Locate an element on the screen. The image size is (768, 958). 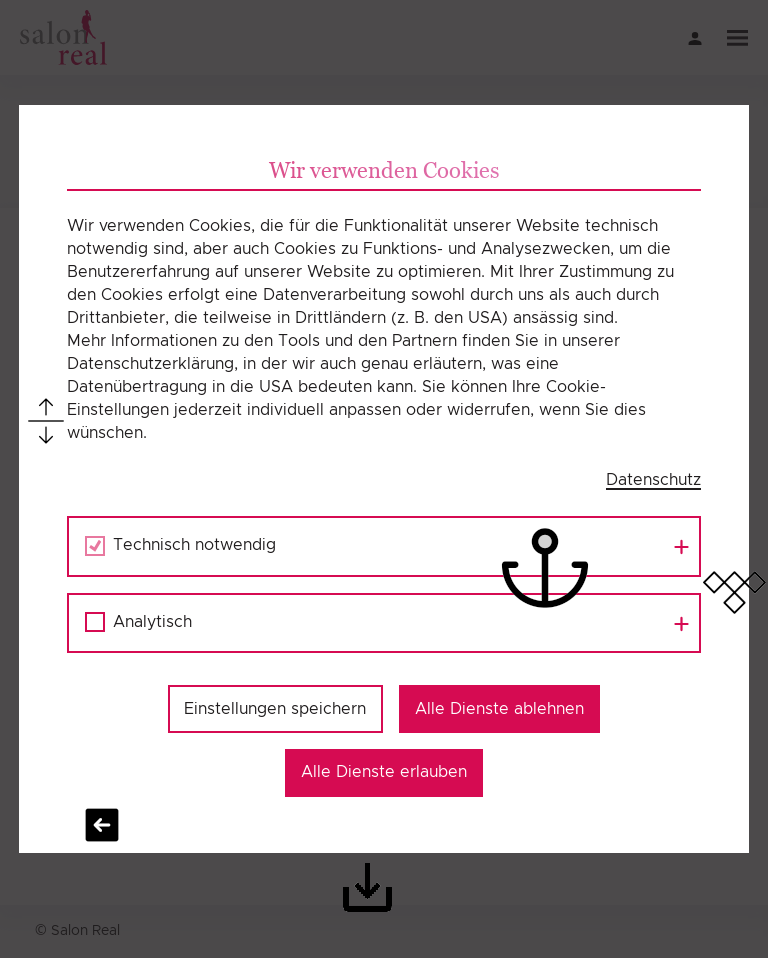
expand content vertically is located at coordinates (46, 421).